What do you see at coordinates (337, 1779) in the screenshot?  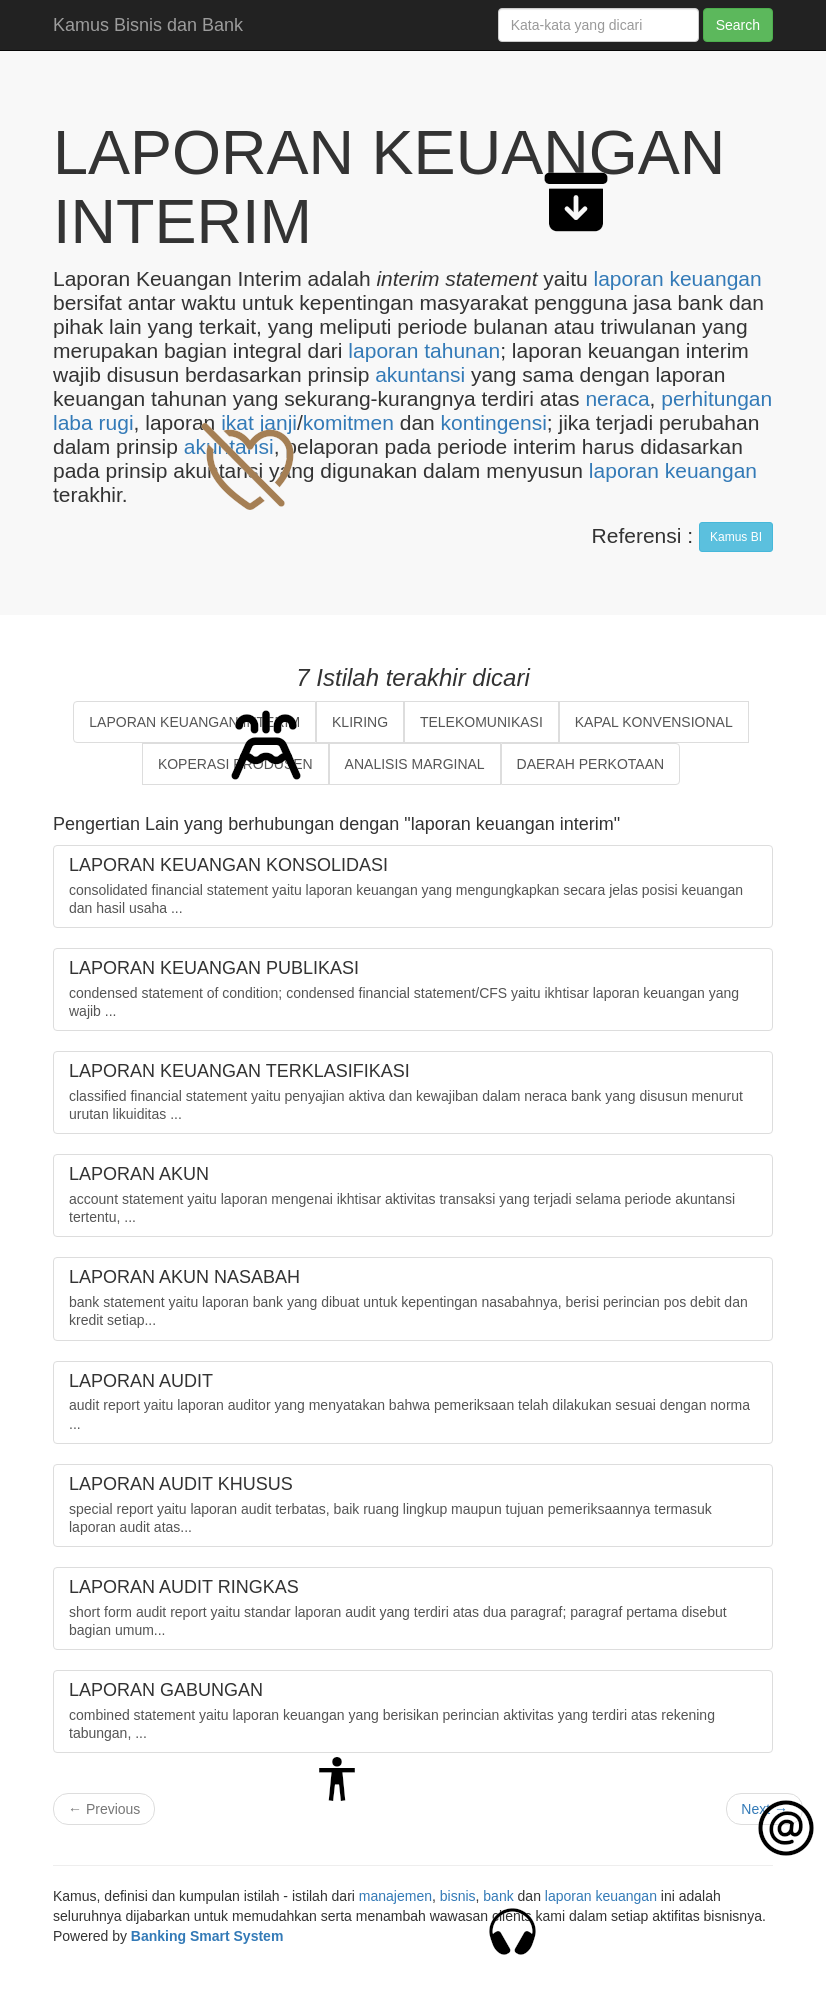 I see `accessibility settings` at bounding box center [337, 1779].